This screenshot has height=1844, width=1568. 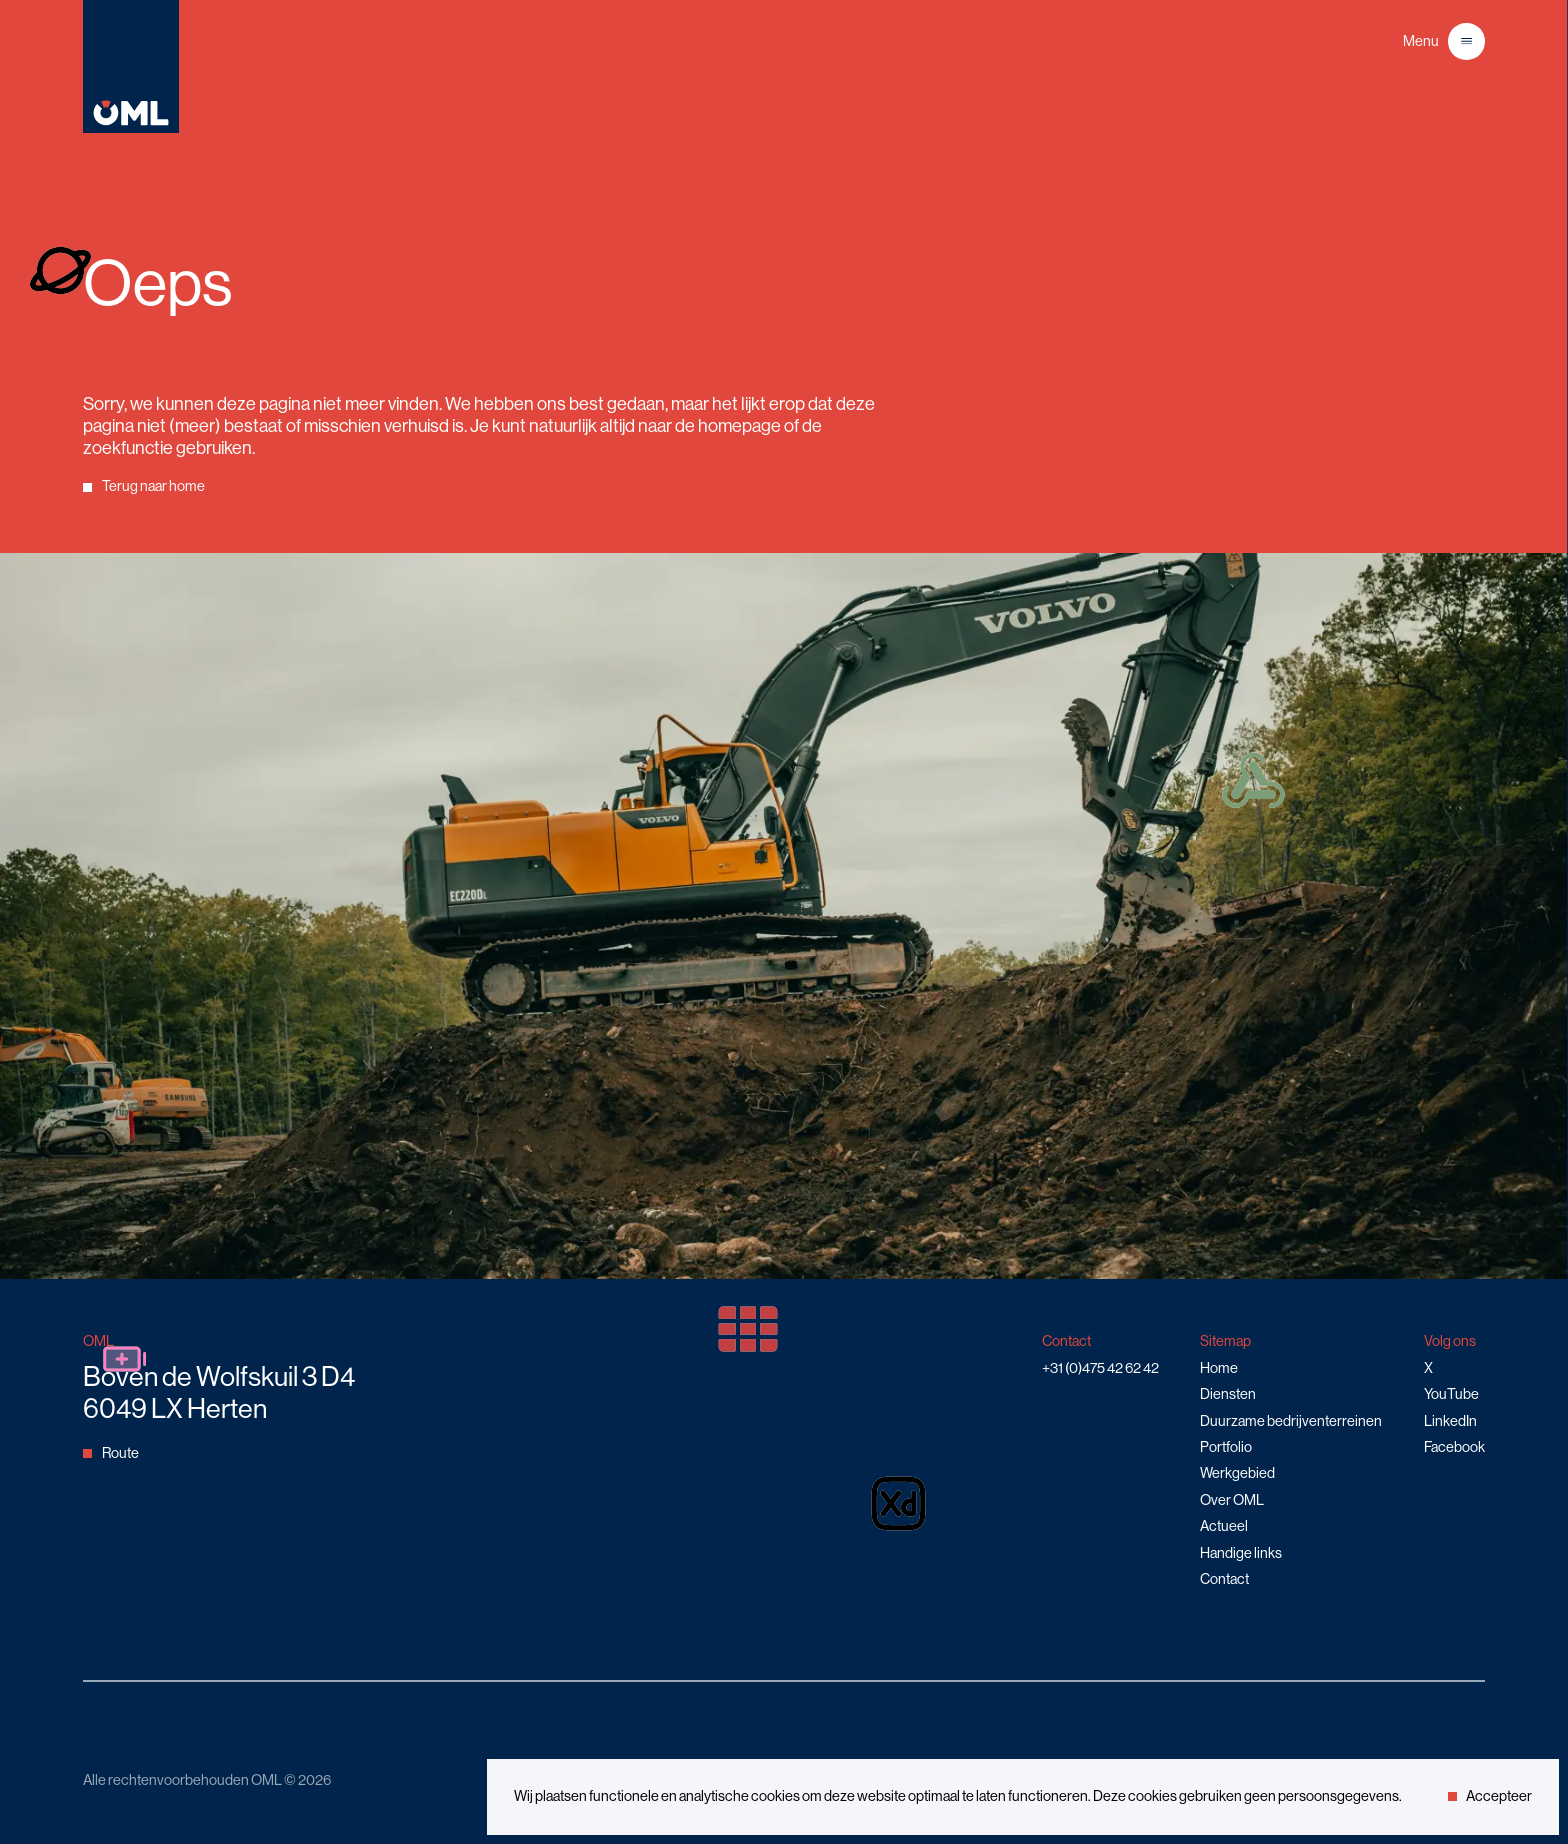 I want to click on configure webhook integrations, so click(x=1253, y=783).